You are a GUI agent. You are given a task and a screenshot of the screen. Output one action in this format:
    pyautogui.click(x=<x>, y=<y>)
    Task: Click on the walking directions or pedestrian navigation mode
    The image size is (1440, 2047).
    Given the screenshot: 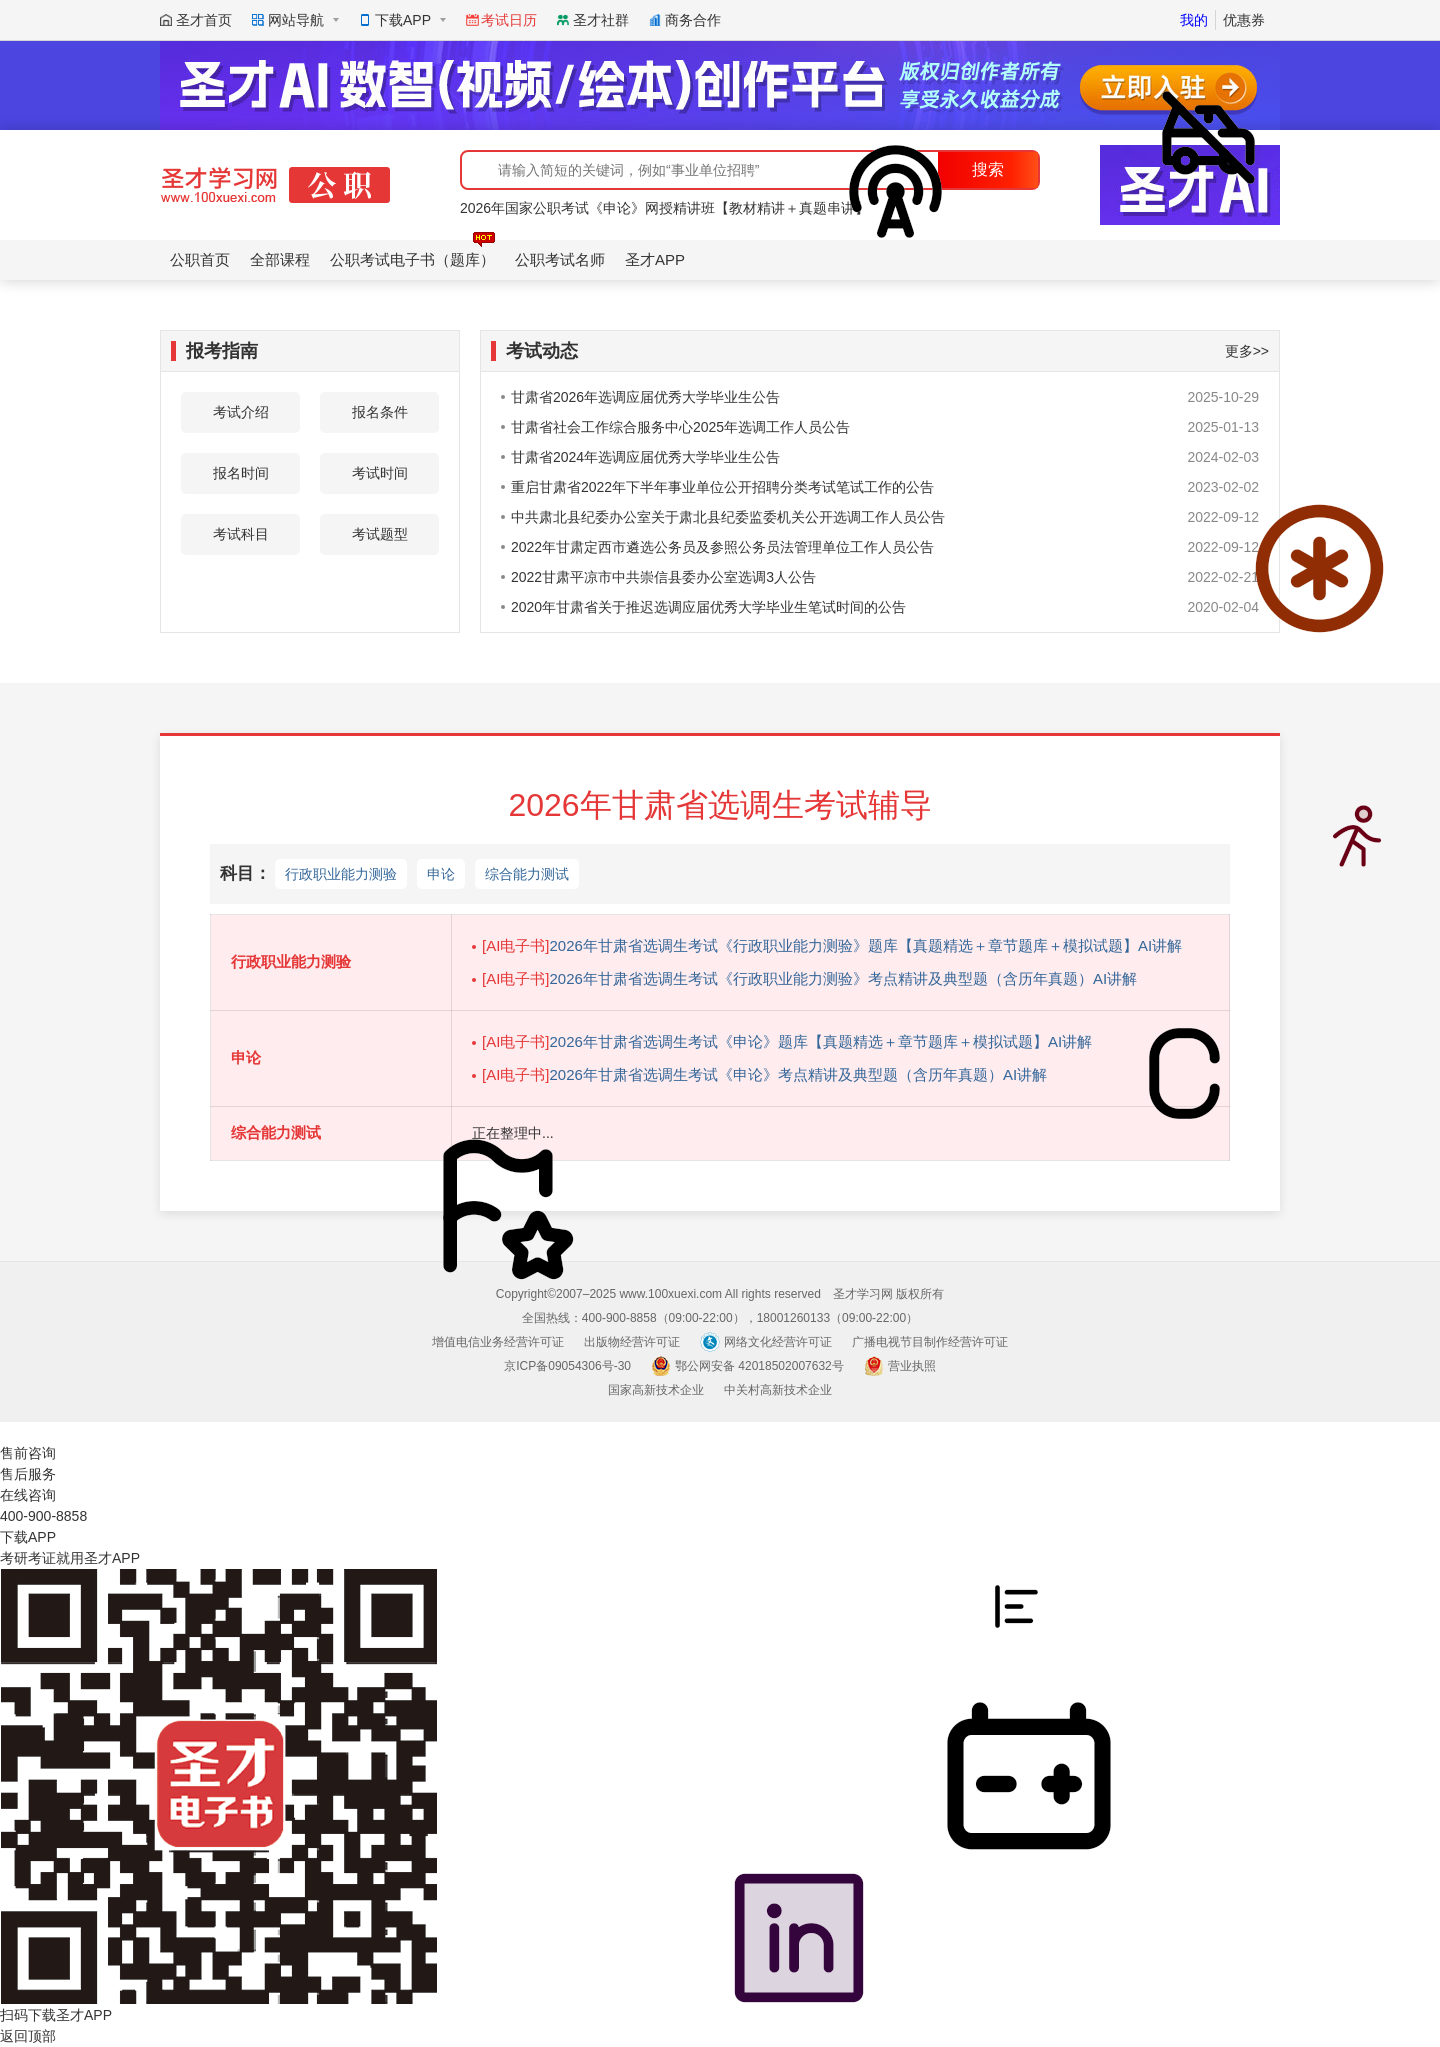 What is the action you would take?
    pyautogui.click(x=1357, y=836)
    